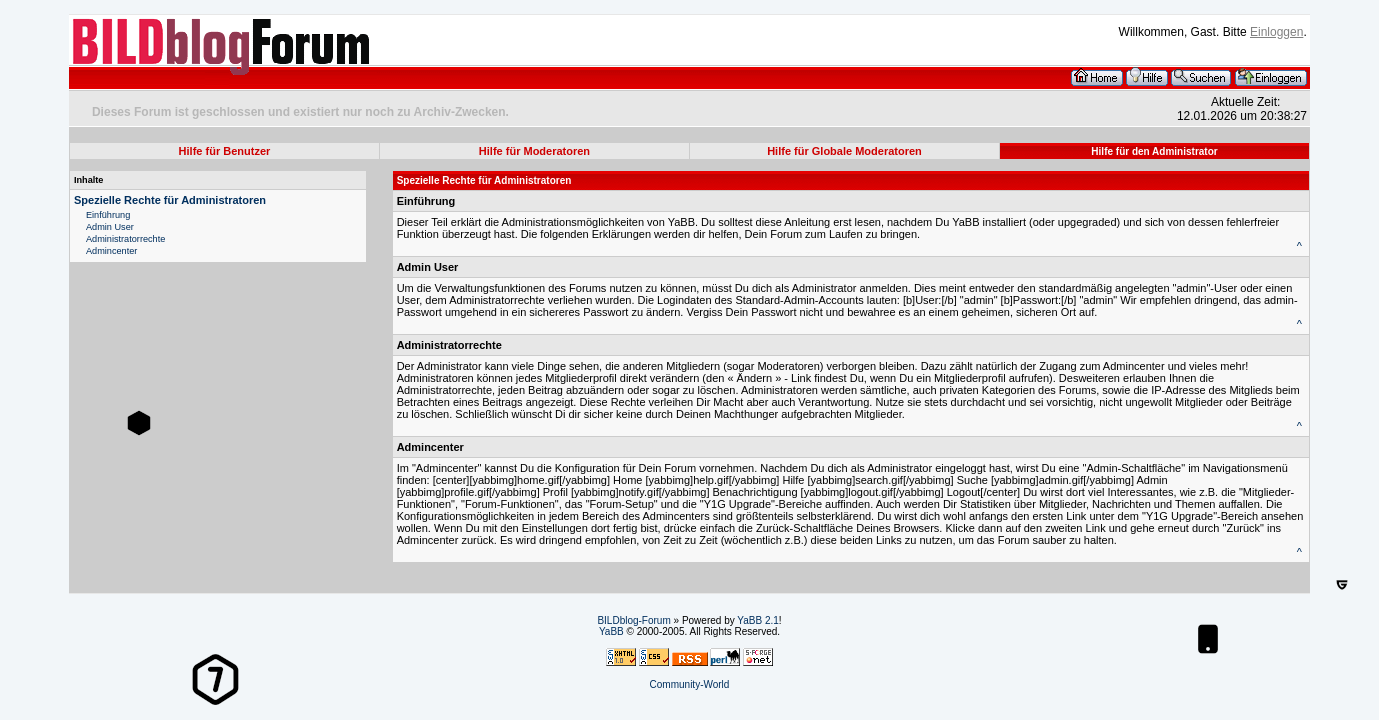 Image resolution: width=1379 pixels, height=720 pixels. Describe the element at coordinates (1342, 585) in the screenshot. I see `open the Guilded app` at that location.